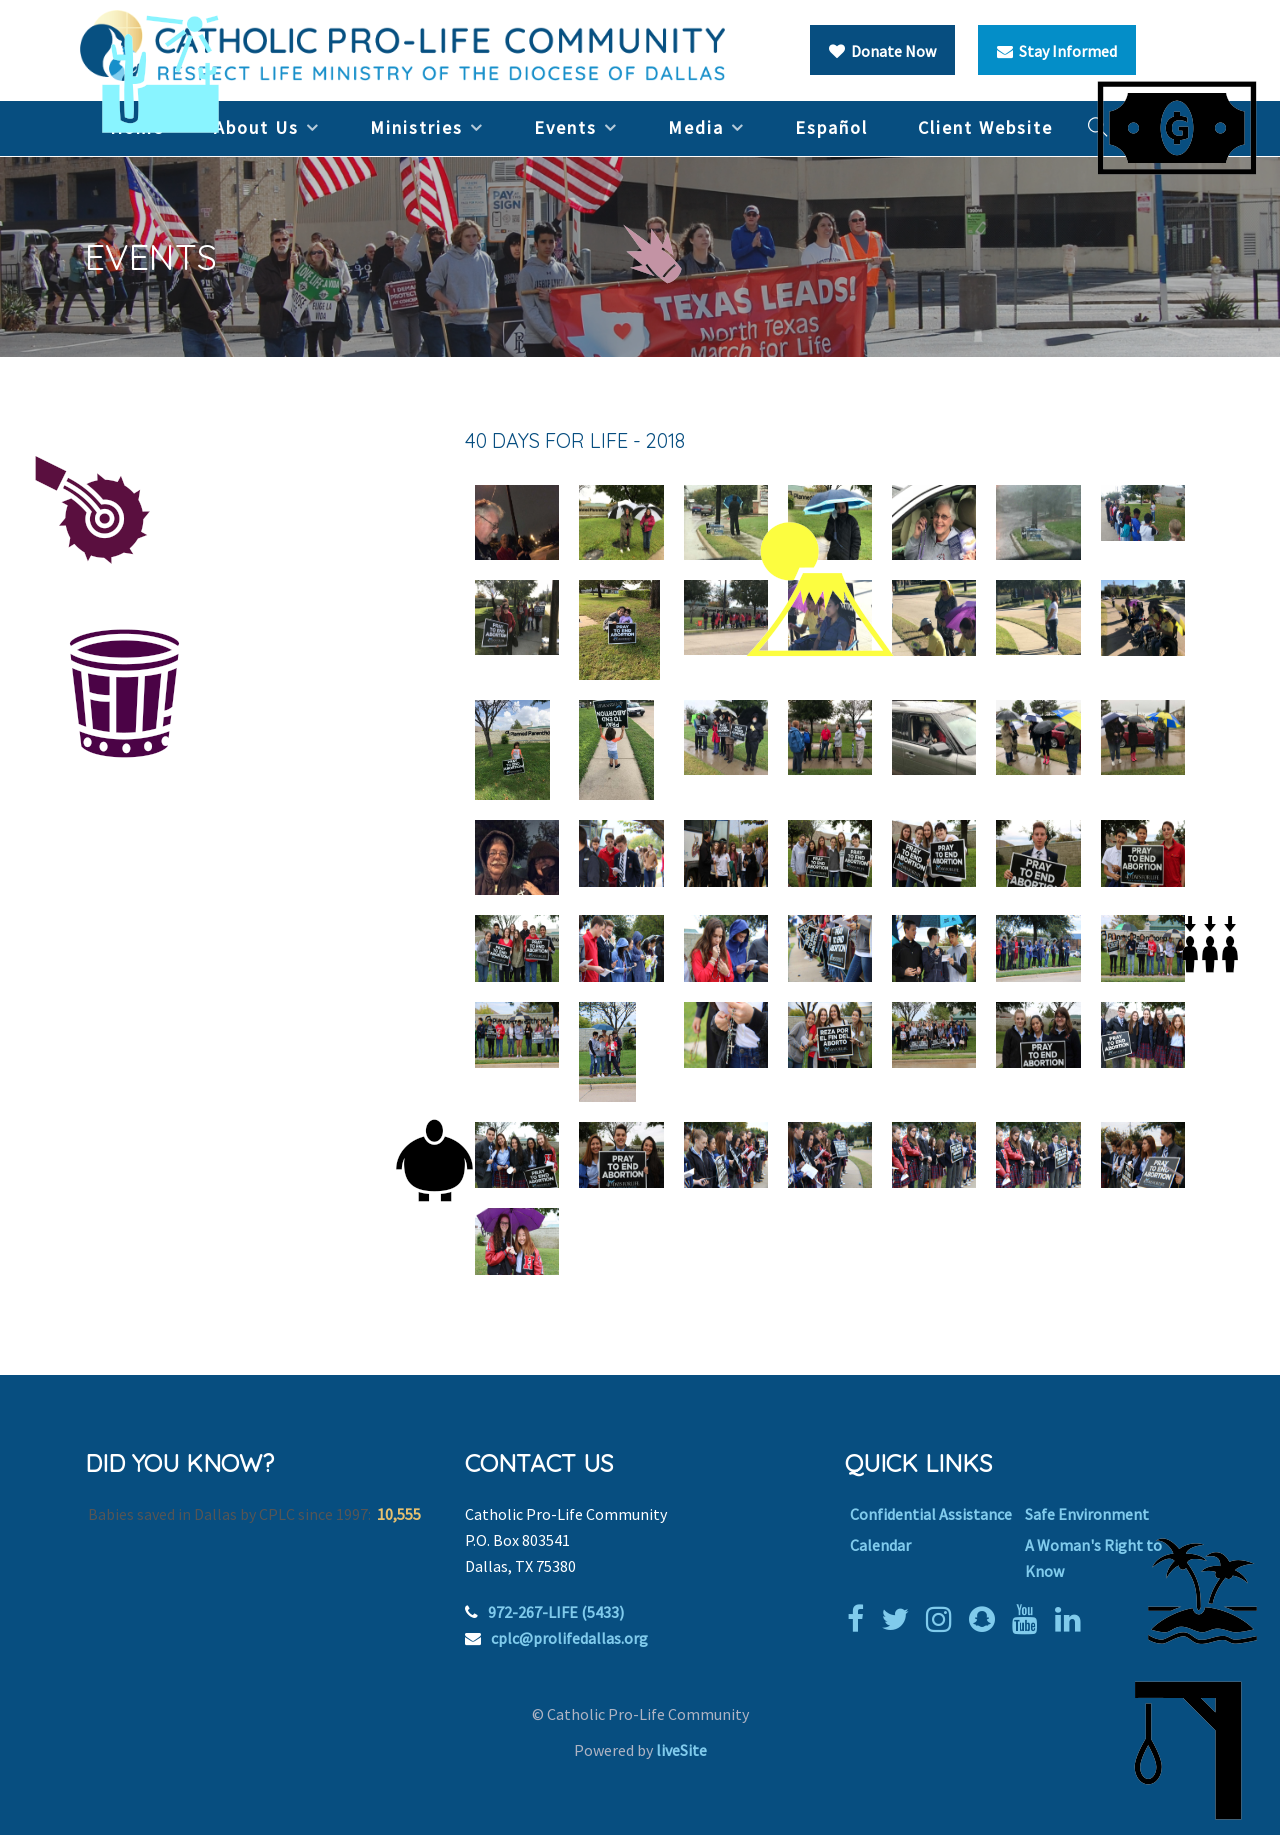  Describe the element at coordinates (1202, 1590) in the screenshot. I see `navigate to island or beach location` at that location.